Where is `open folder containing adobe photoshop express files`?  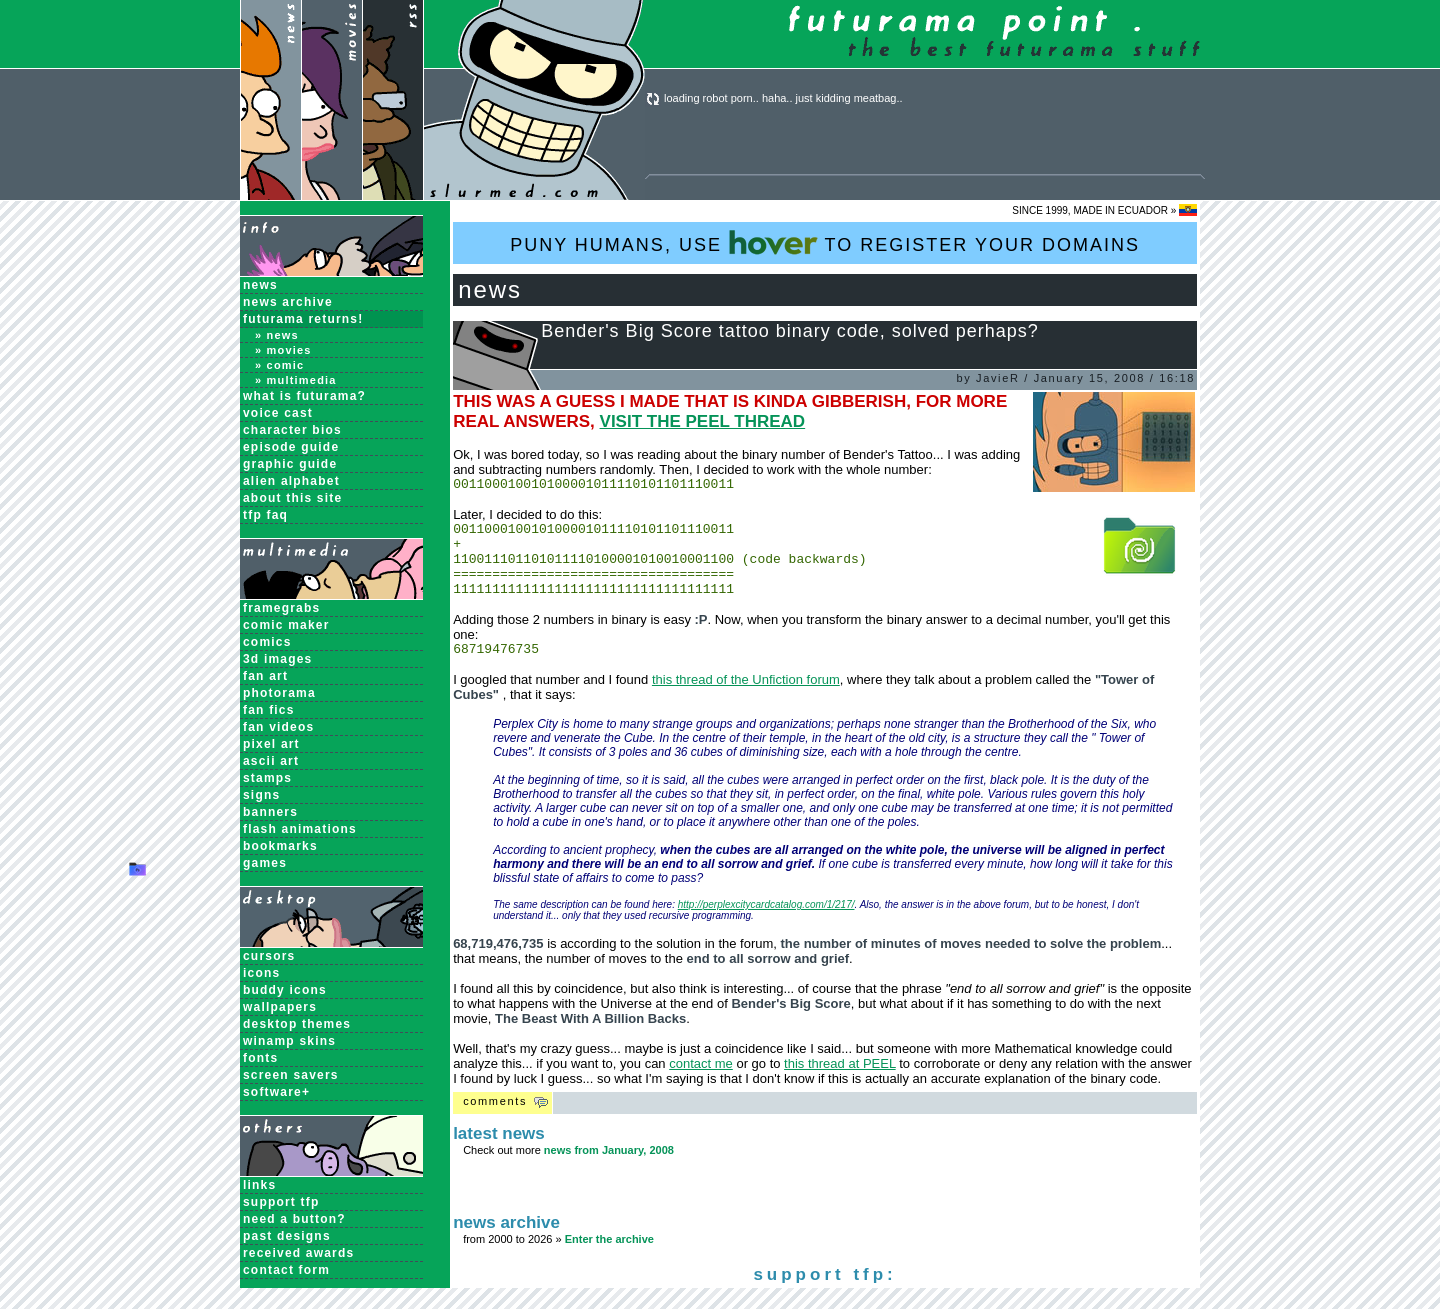
open folder containing adobe photoshop express files is located at coordinates (137, 869).